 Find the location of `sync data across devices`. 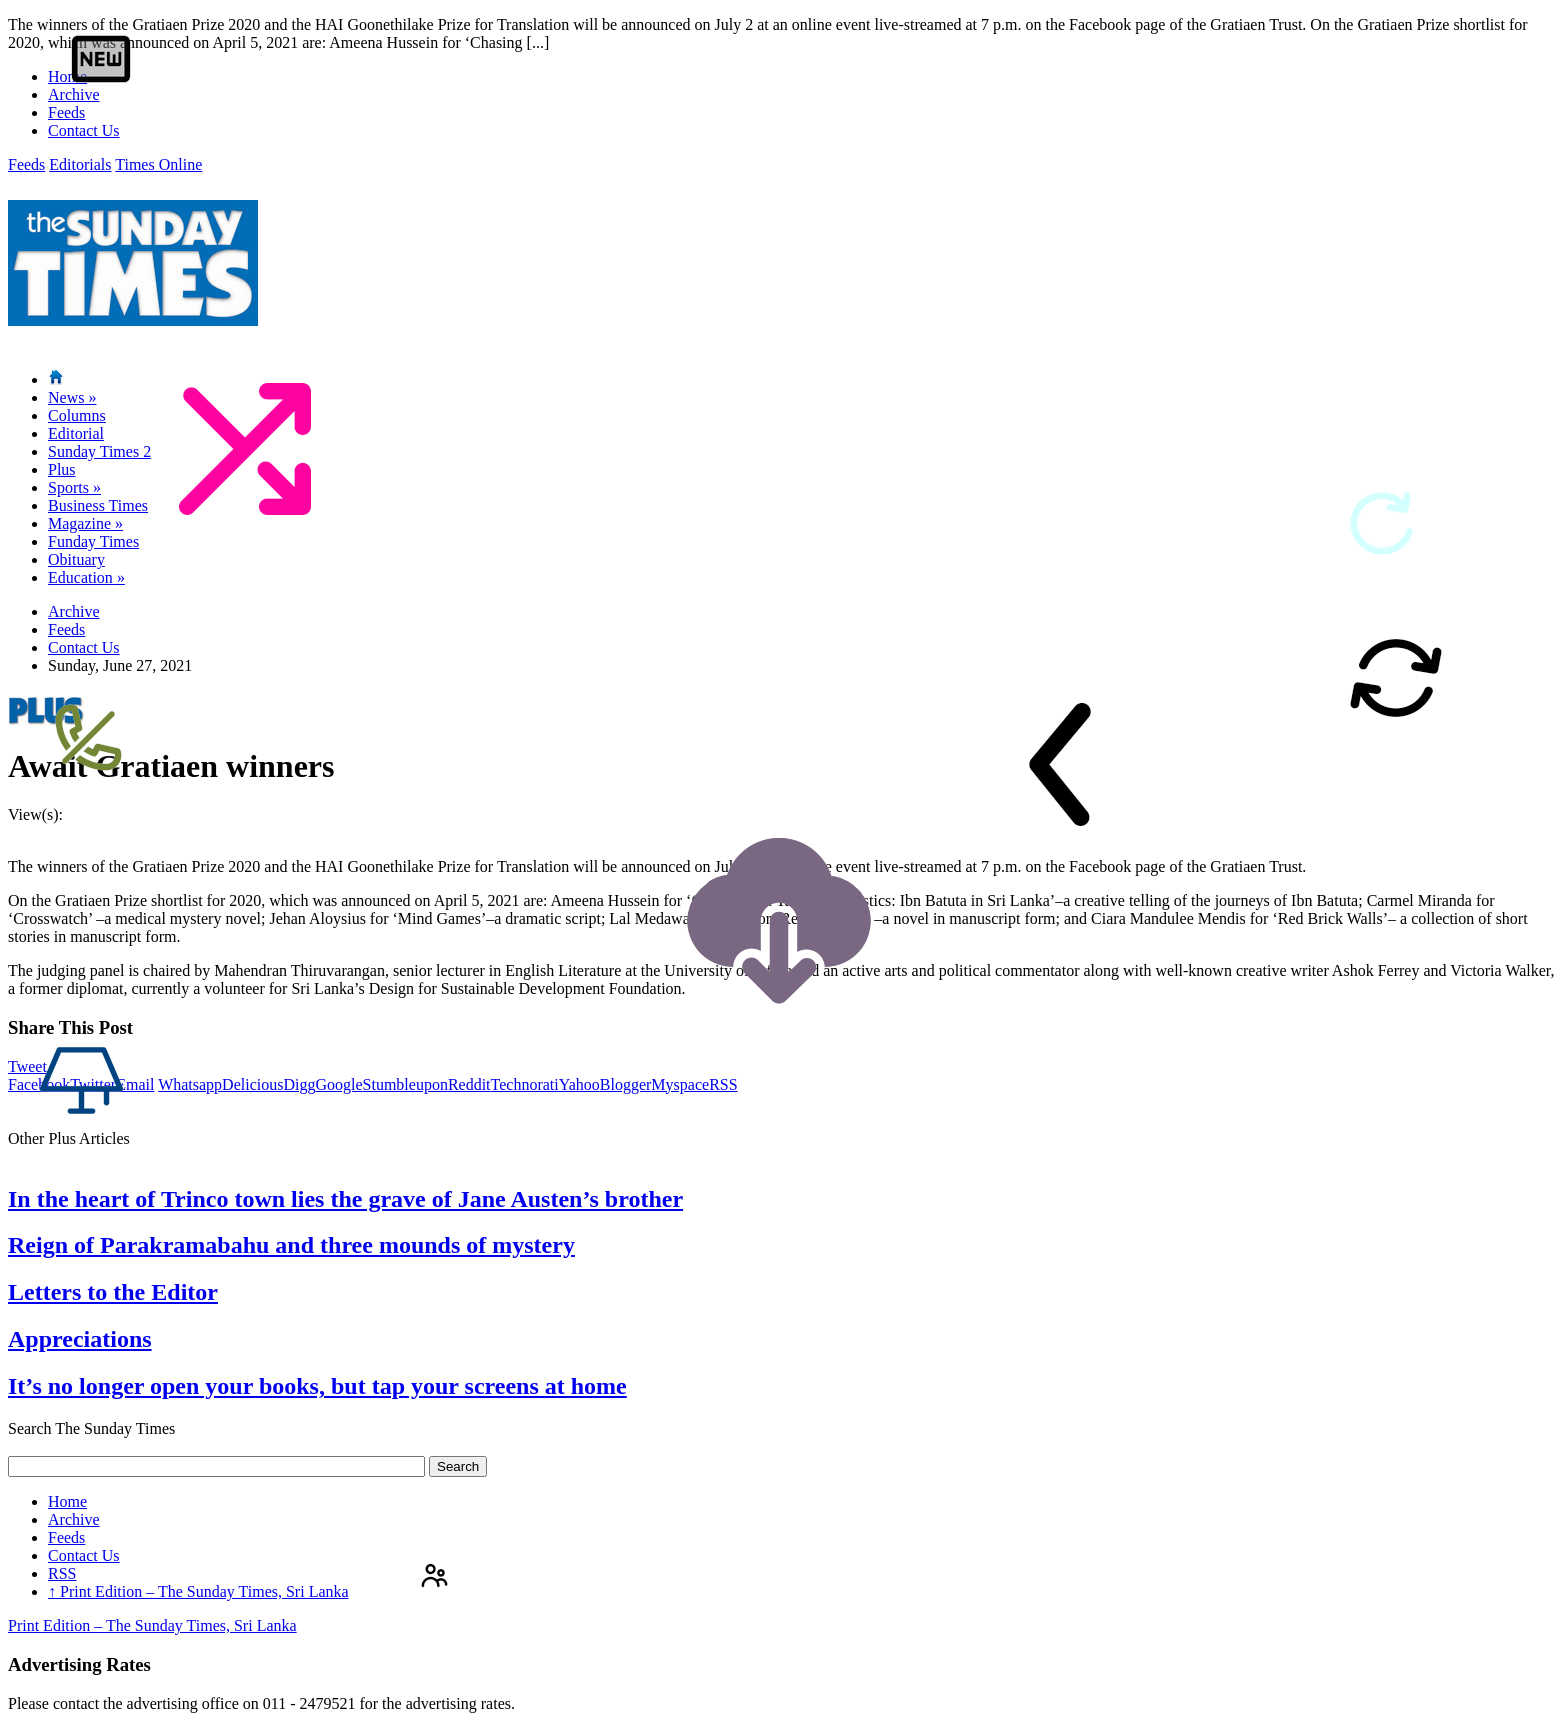

sync data across devices is located at coordinates (1396, 678).